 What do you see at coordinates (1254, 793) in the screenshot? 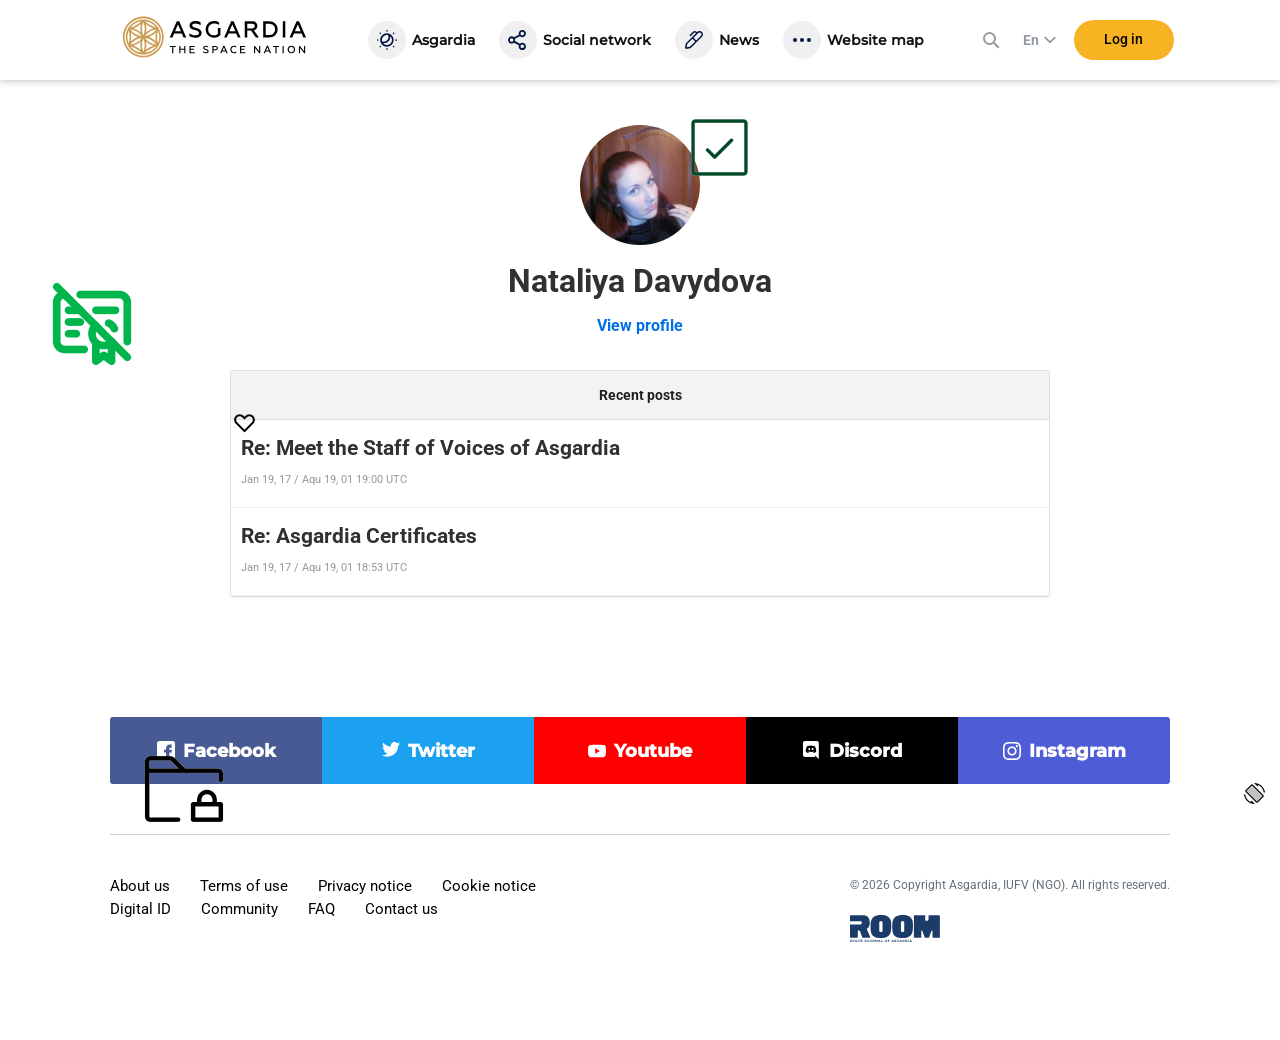
I see `toggle screen rotation on or off` at bounding box center [1254, 793].